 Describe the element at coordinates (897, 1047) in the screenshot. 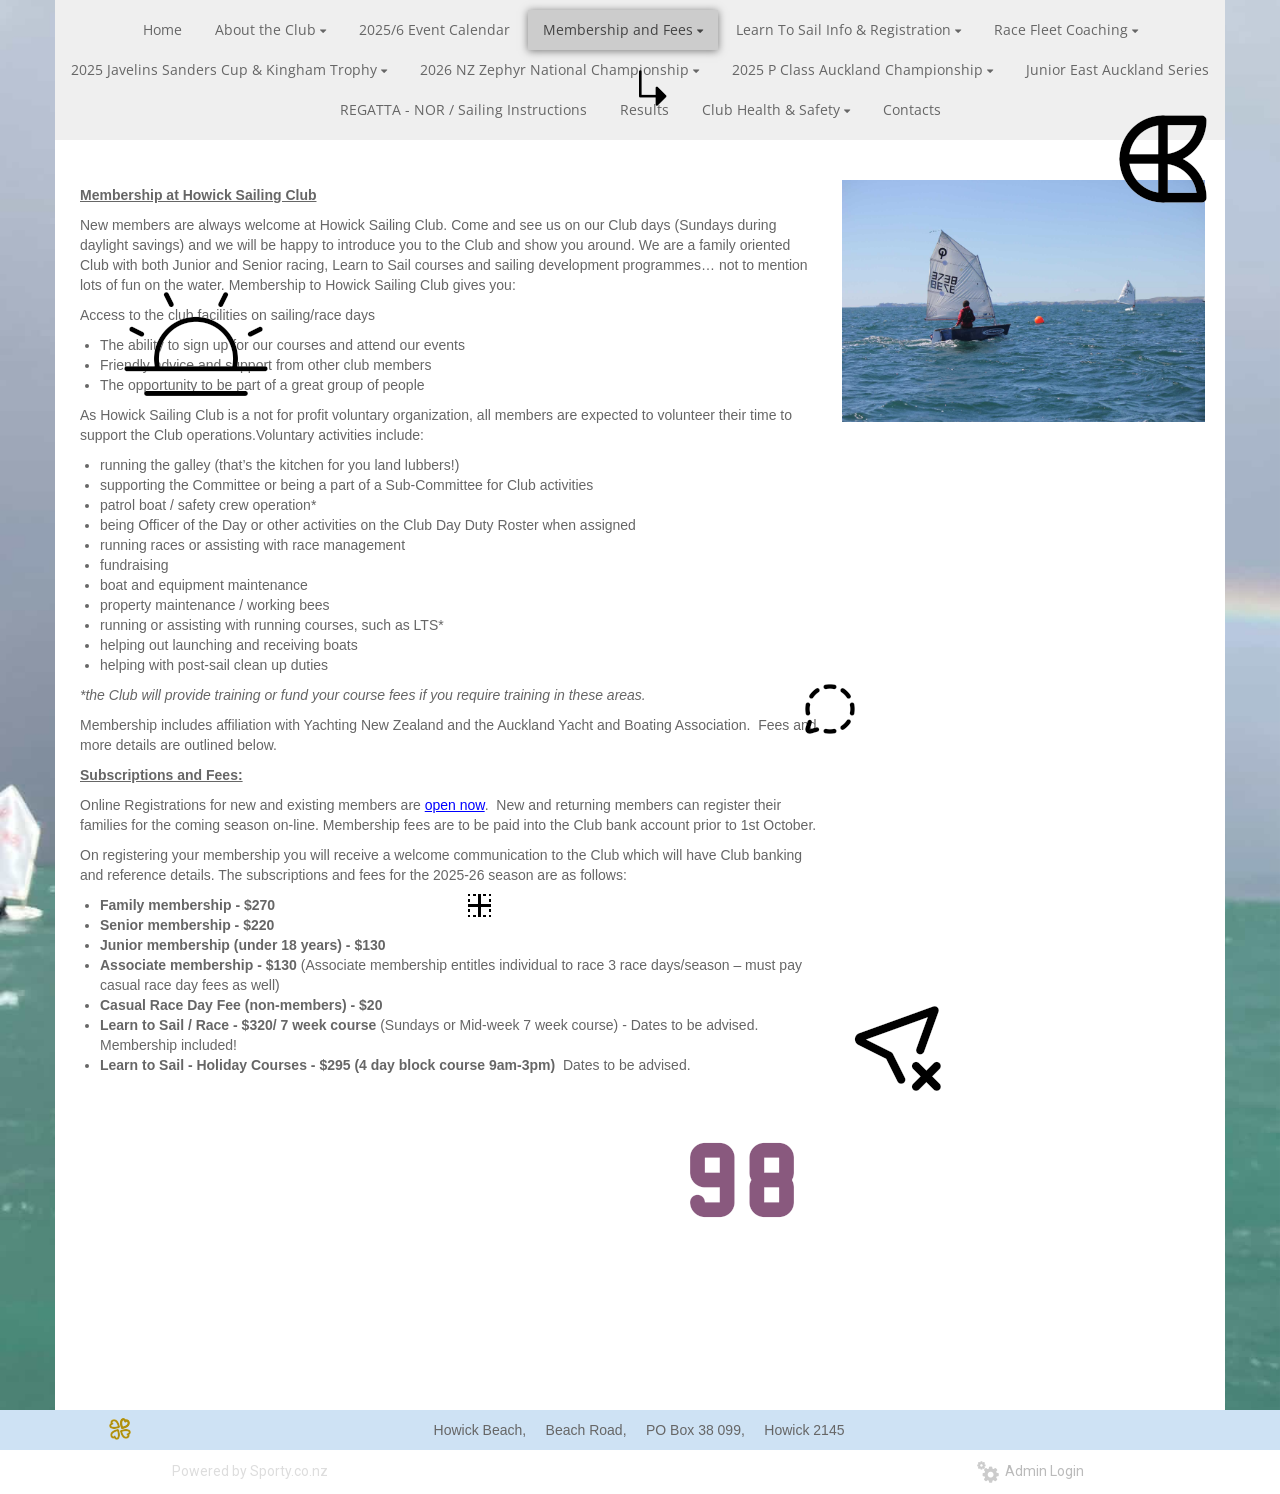

I see `location services unavailable or disabled` at that location.